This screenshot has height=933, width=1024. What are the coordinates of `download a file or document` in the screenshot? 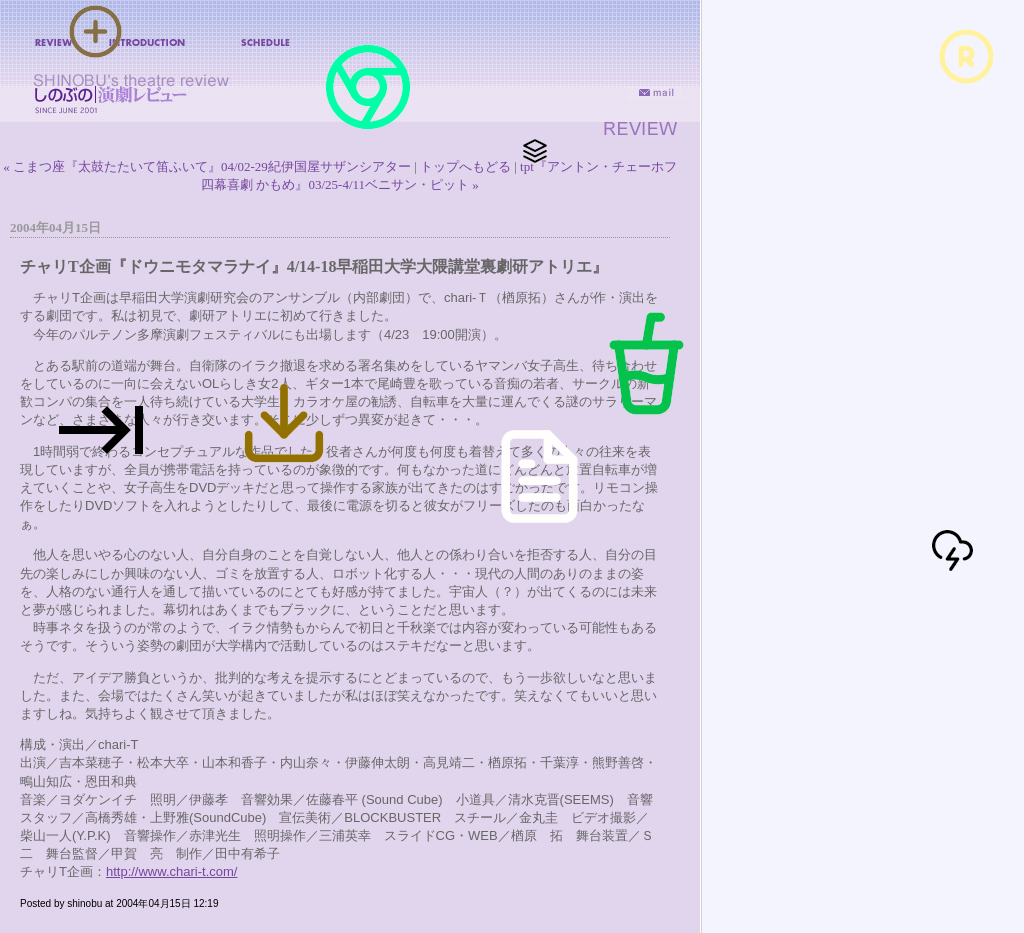 It's located at (284, 423).